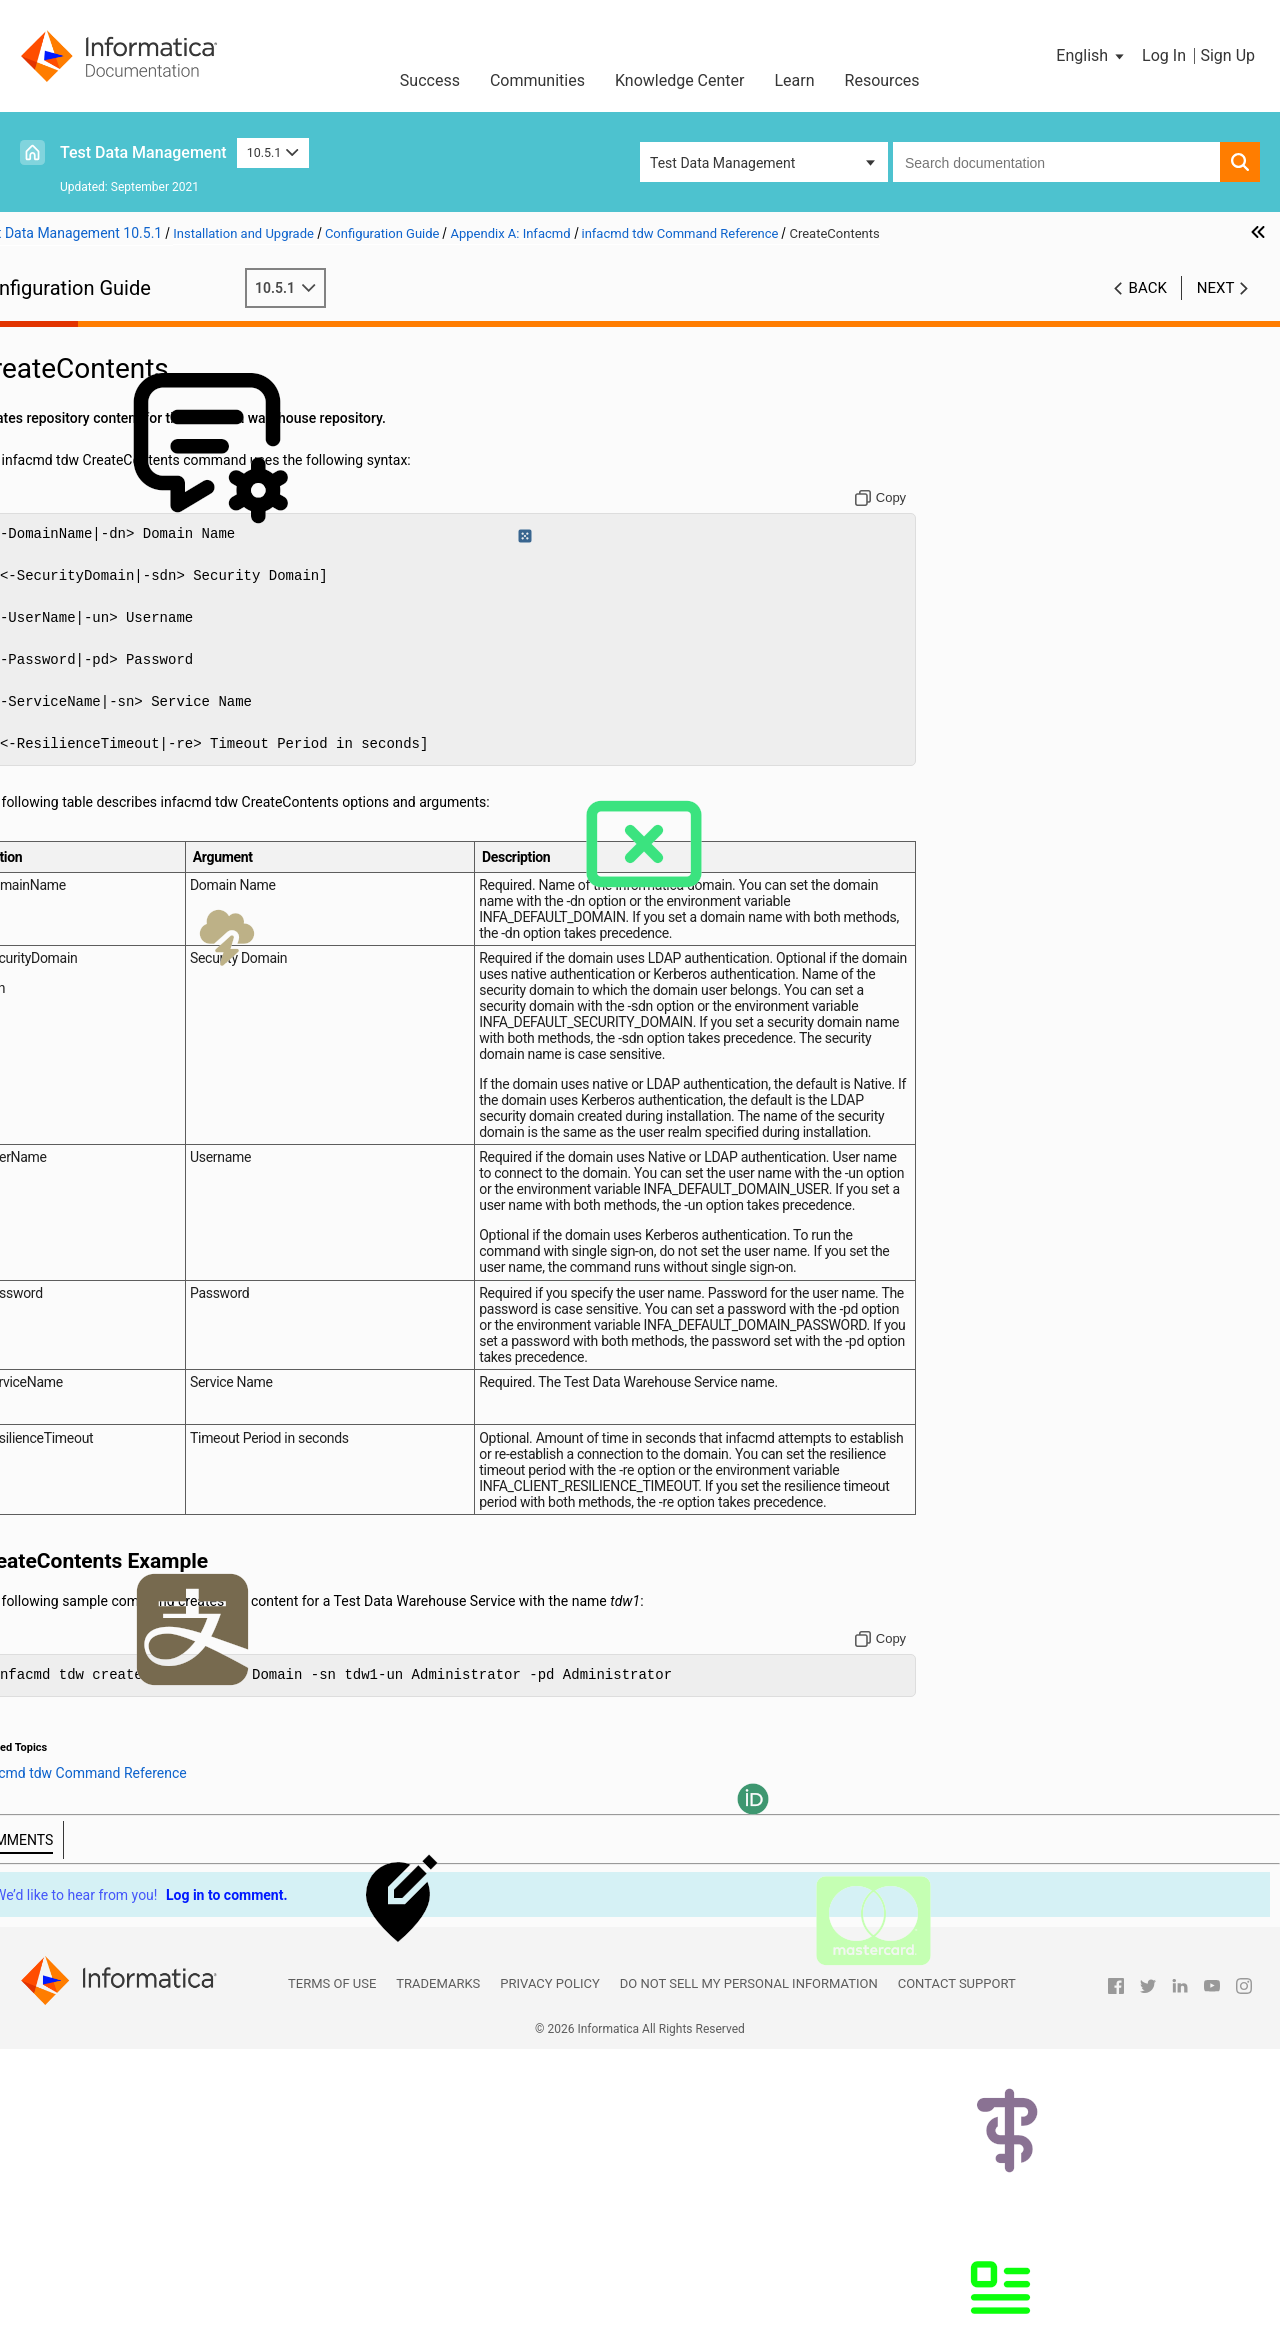  I want to click on randomize or shuffle content, so click(525, 536).